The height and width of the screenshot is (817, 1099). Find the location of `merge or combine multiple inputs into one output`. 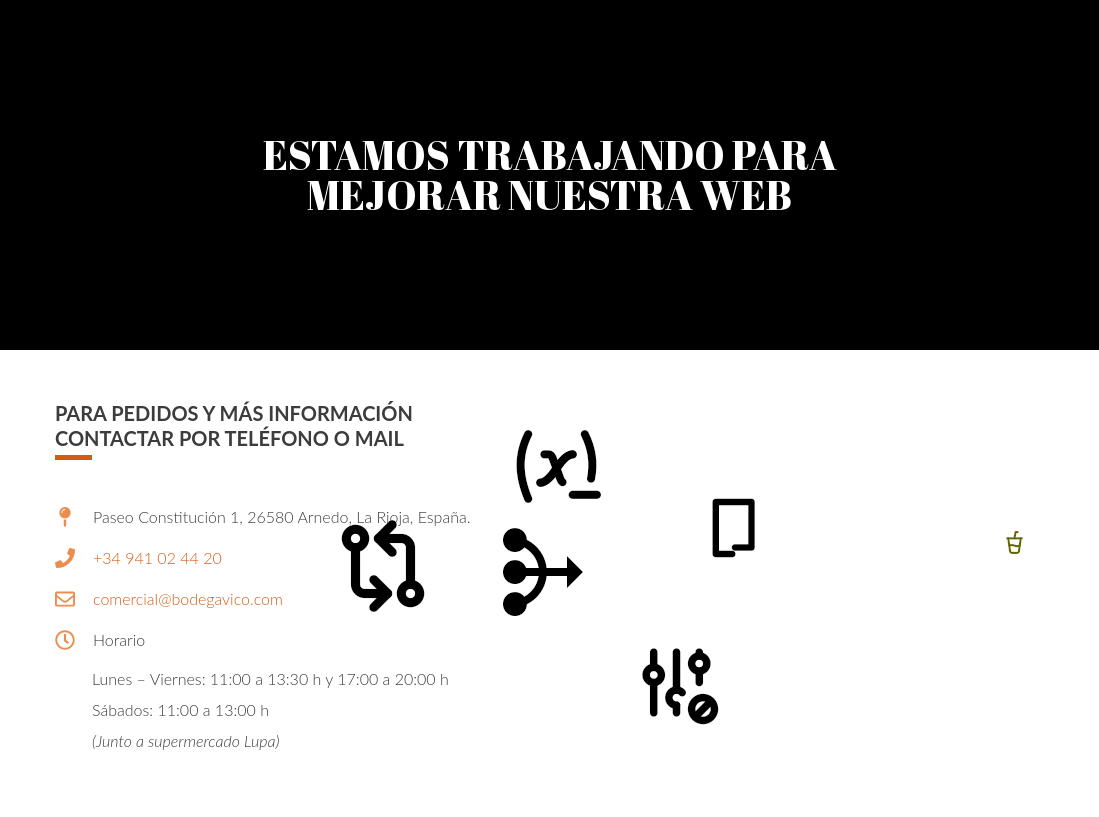

merge or combine multiple inputs into one output is located at coordinates (543, 572).